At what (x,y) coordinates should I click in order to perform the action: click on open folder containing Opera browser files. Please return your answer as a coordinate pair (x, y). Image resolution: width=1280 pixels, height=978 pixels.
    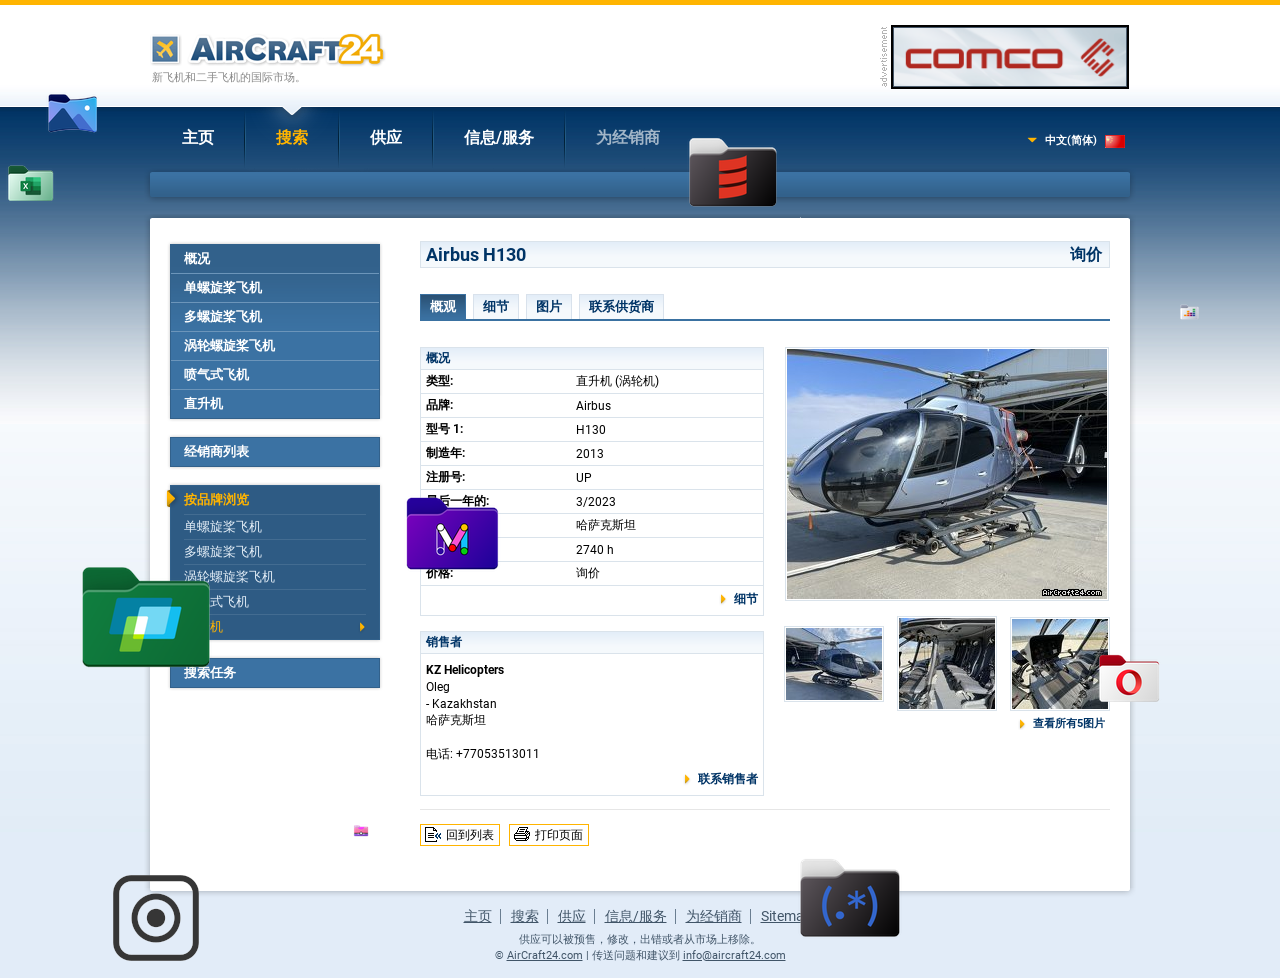
    Looking at the image, I should click on (1129, 680).